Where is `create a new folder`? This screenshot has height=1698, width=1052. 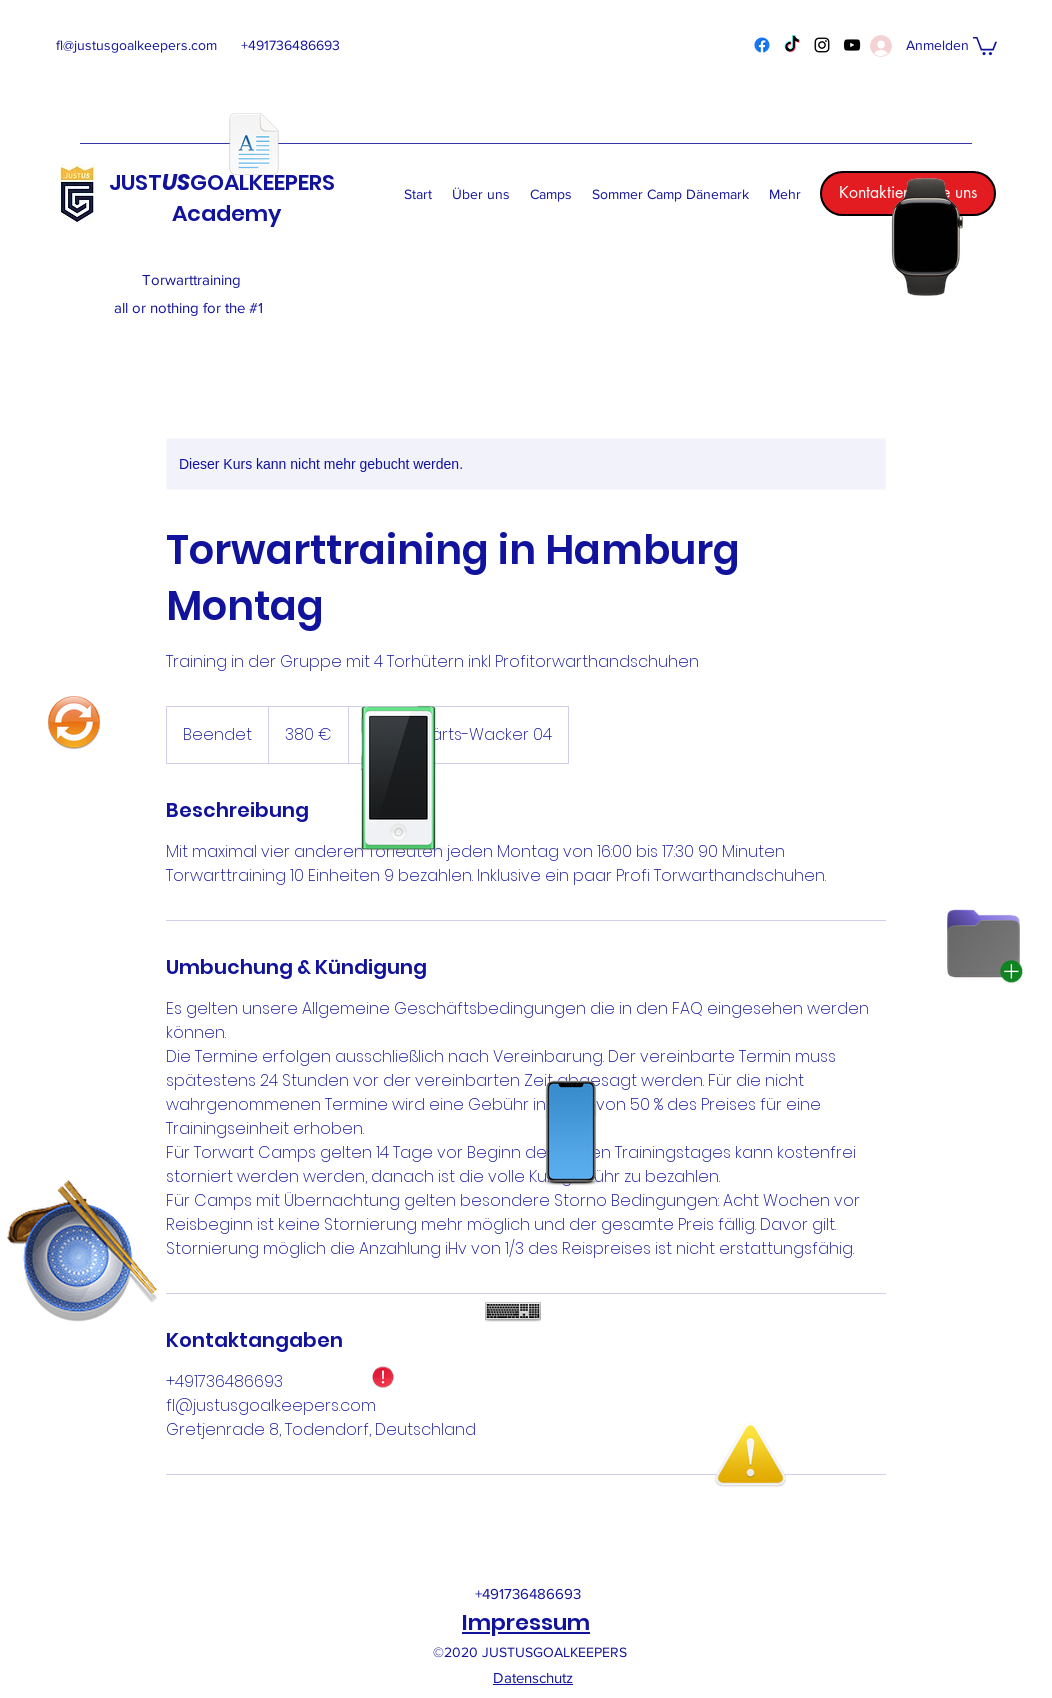 create a new folder is located at coordinates (983, 943).